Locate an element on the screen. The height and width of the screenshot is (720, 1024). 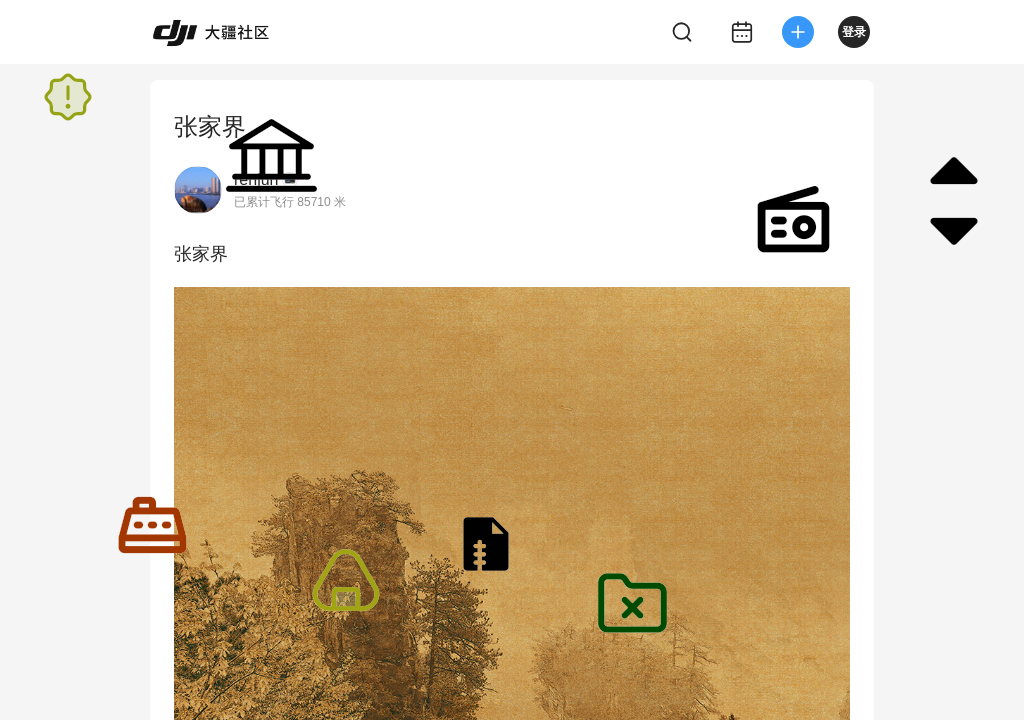
access compressed or archived files is located at coordinates (486, 544).